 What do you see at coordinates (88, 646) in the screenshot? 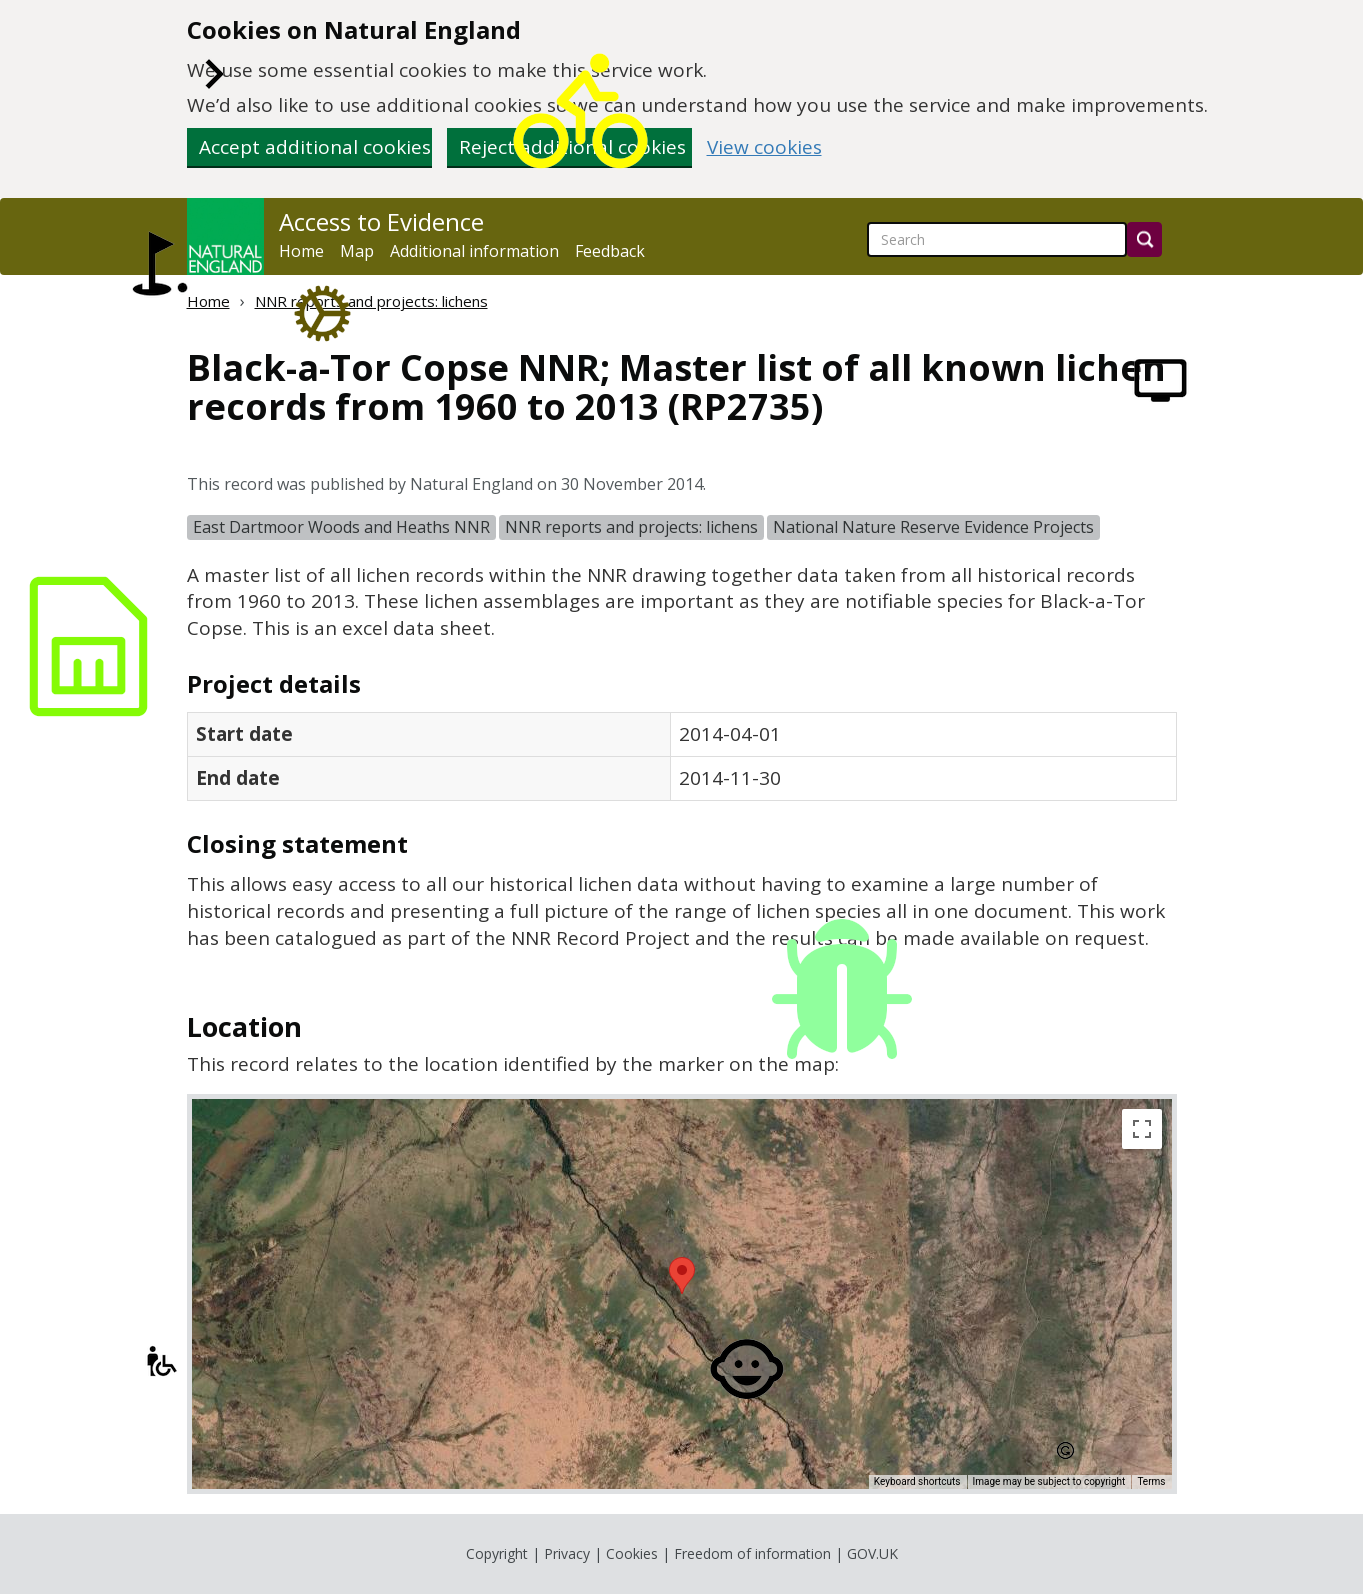
I see `manage sim card settings` at bounding box center [88, 646].